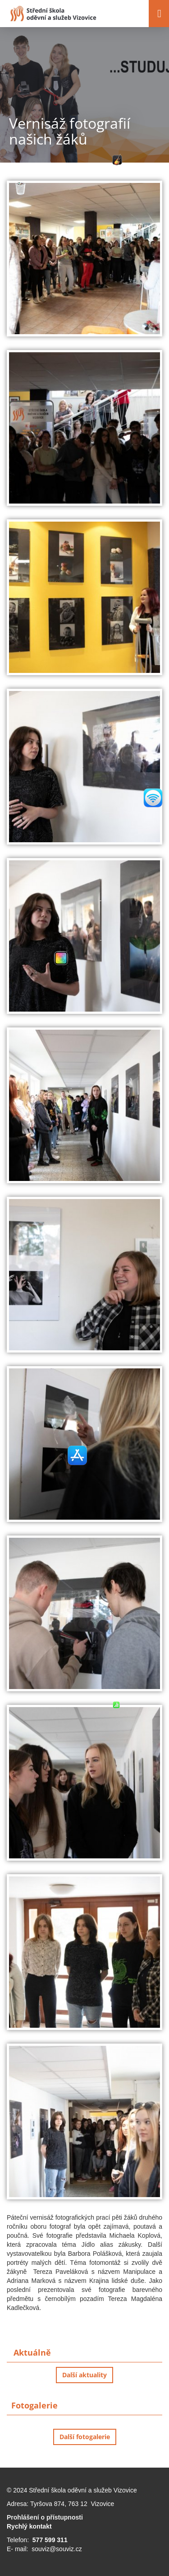 This screenshot has height=2576, width=169. What do you see at coordinates (153, 798) in the screenshot?
I see `open Airport Utility to manage Apple wireless devices` at bounding box center [153, 798].